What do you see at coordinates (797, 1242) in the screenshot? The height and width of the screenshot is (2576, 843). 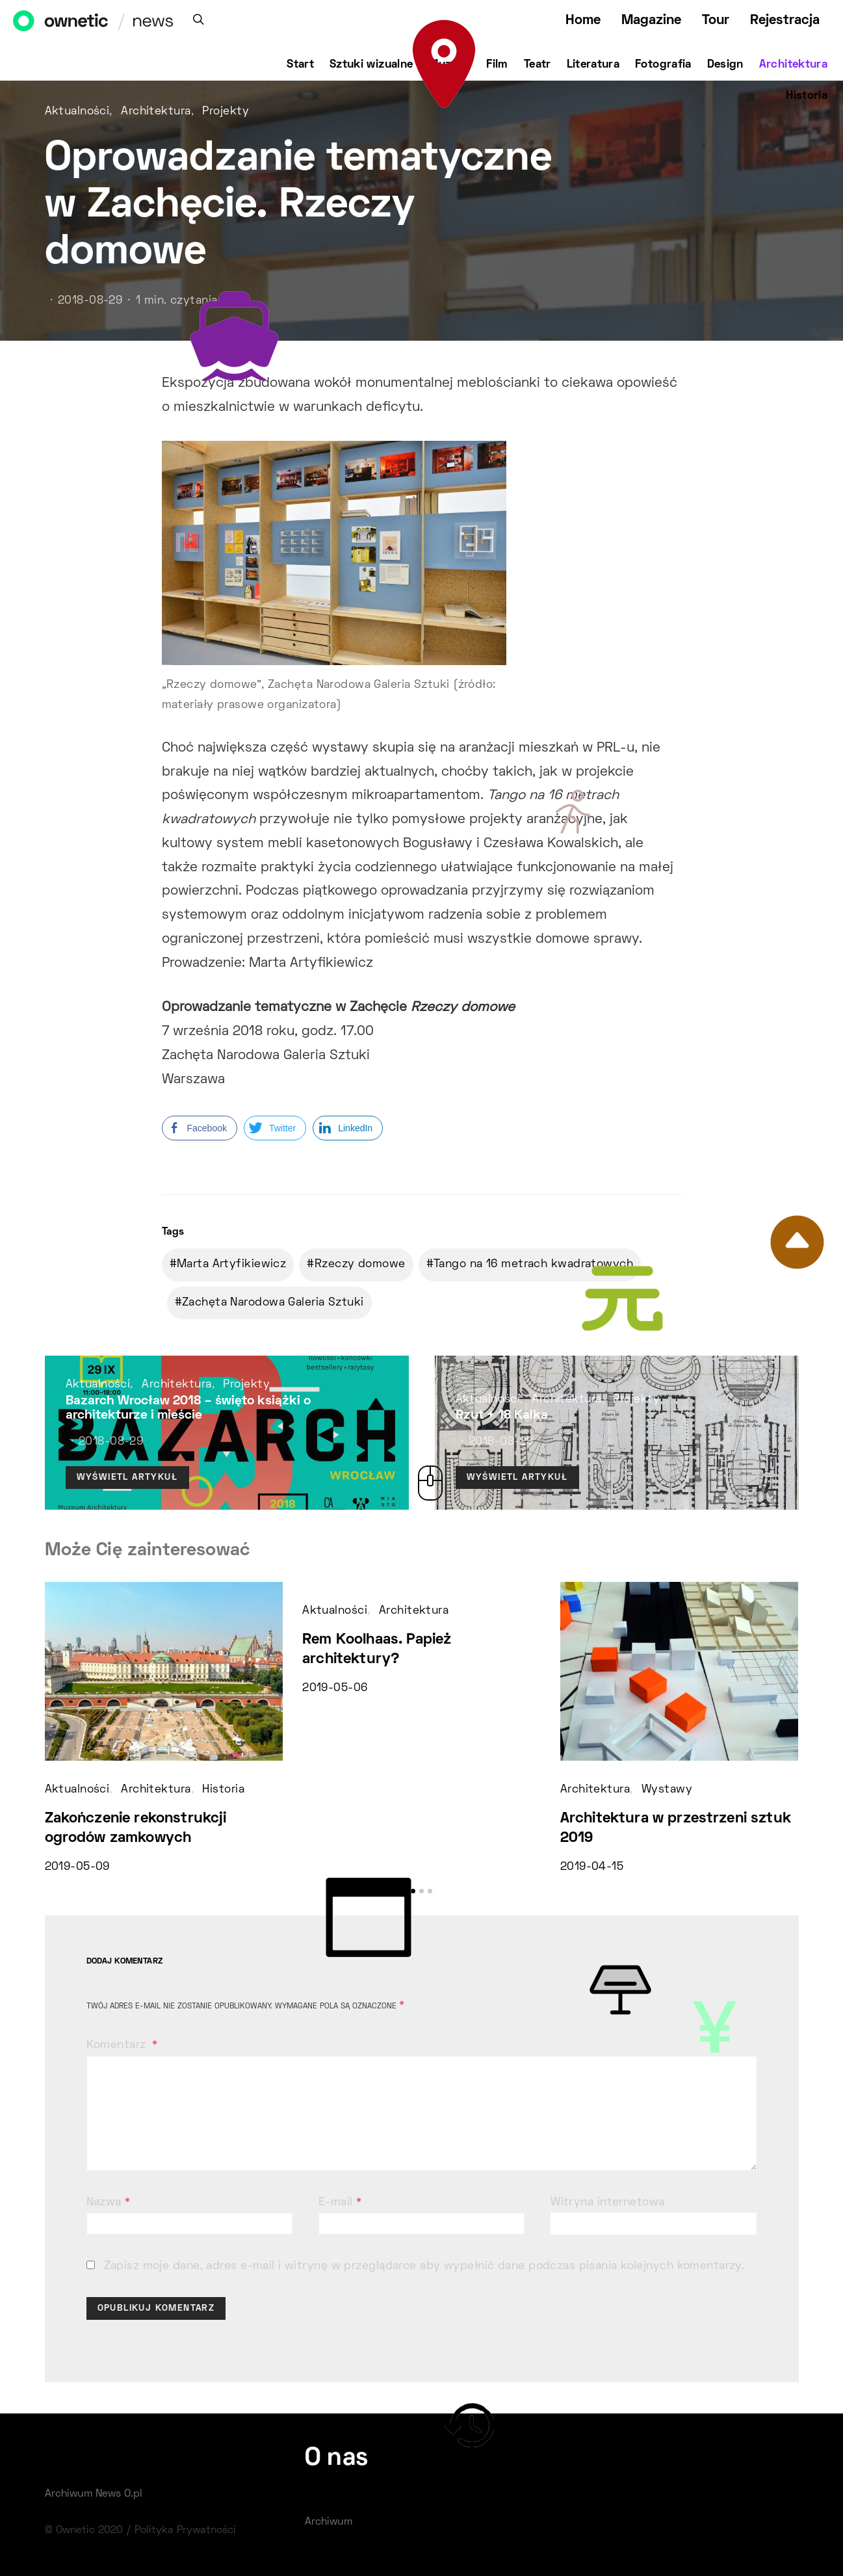 I see `expand or collapse a section upward` at bounding box center [797, 1242].